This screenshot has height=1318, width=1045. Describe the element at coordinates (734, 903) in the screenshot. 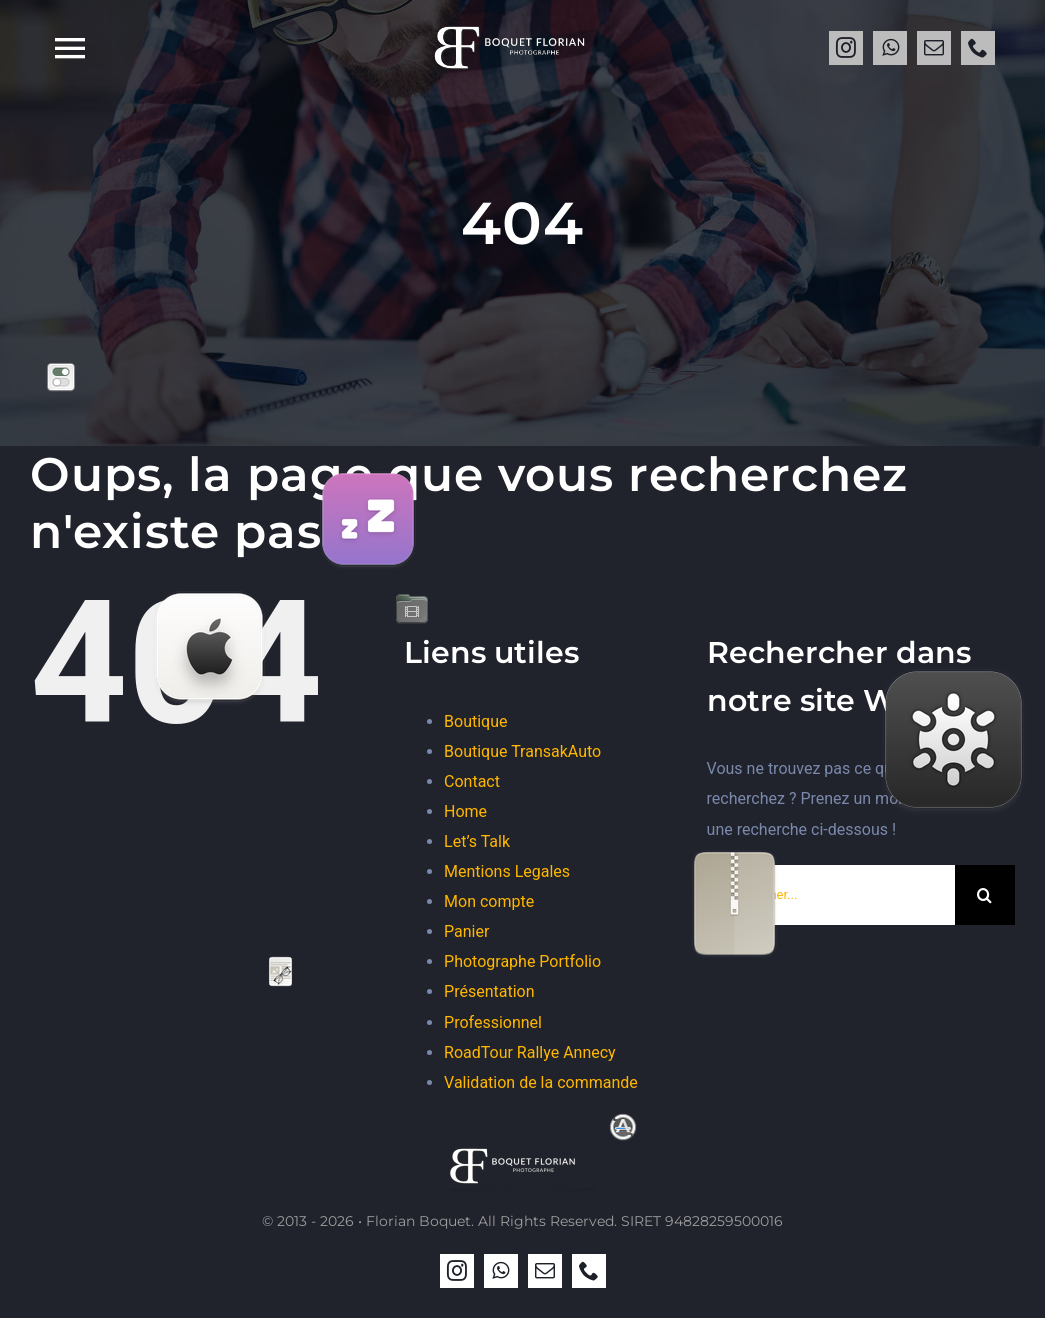

I see `open file roller to extract or compress archives` at that location.